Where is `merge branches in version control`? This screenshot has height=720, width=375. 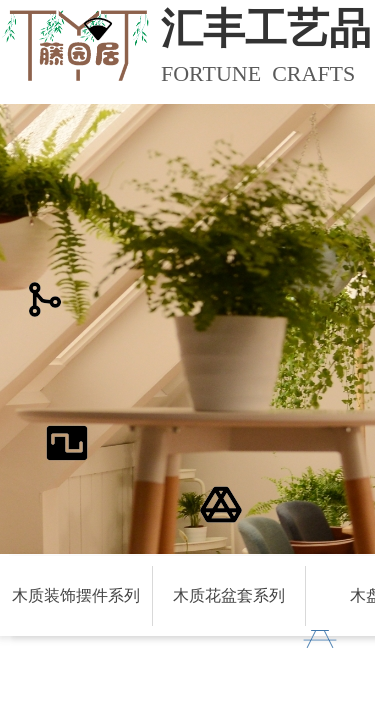
merge branches in version control is located at coordinates (42, 299).